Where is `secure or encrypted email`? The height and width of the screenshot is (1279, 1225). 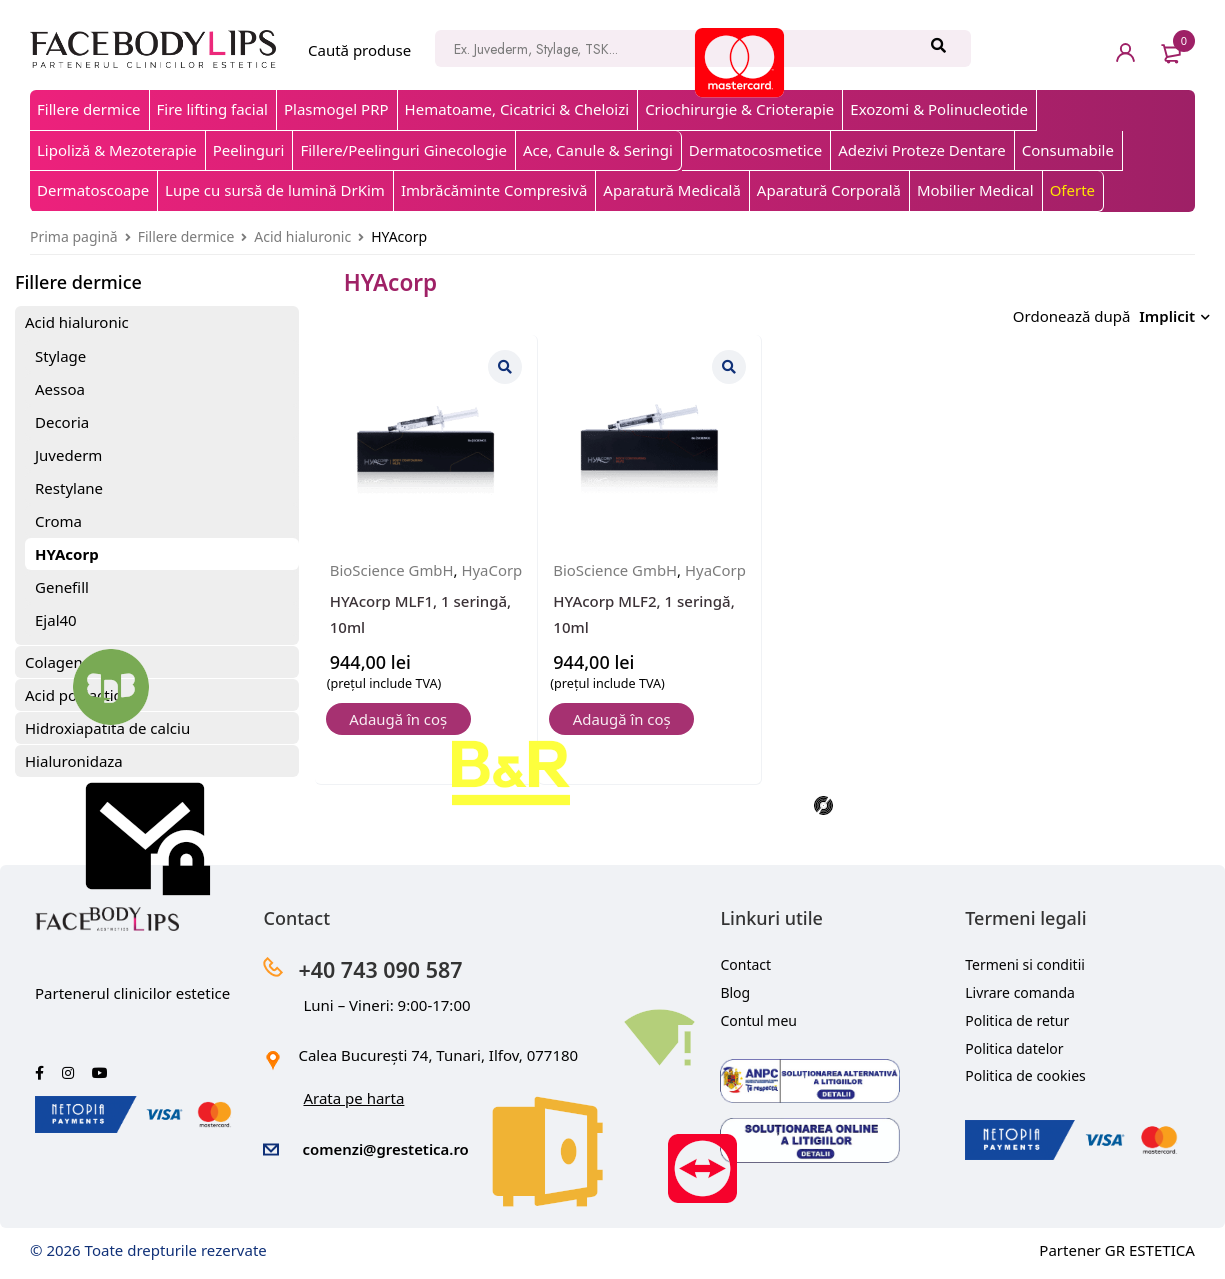
secure or encrypted email is located at coordinates (145, 836).